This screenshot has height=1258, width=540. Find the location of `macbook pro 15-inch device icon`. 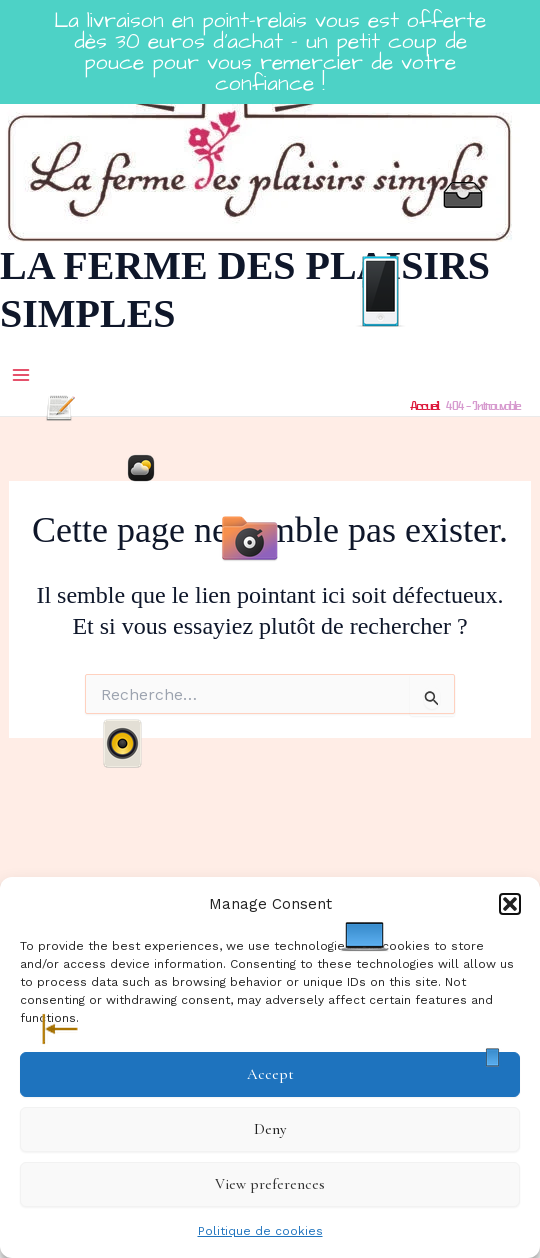

macbook pro 15-inch device icon is located at coordinates (364, 934).